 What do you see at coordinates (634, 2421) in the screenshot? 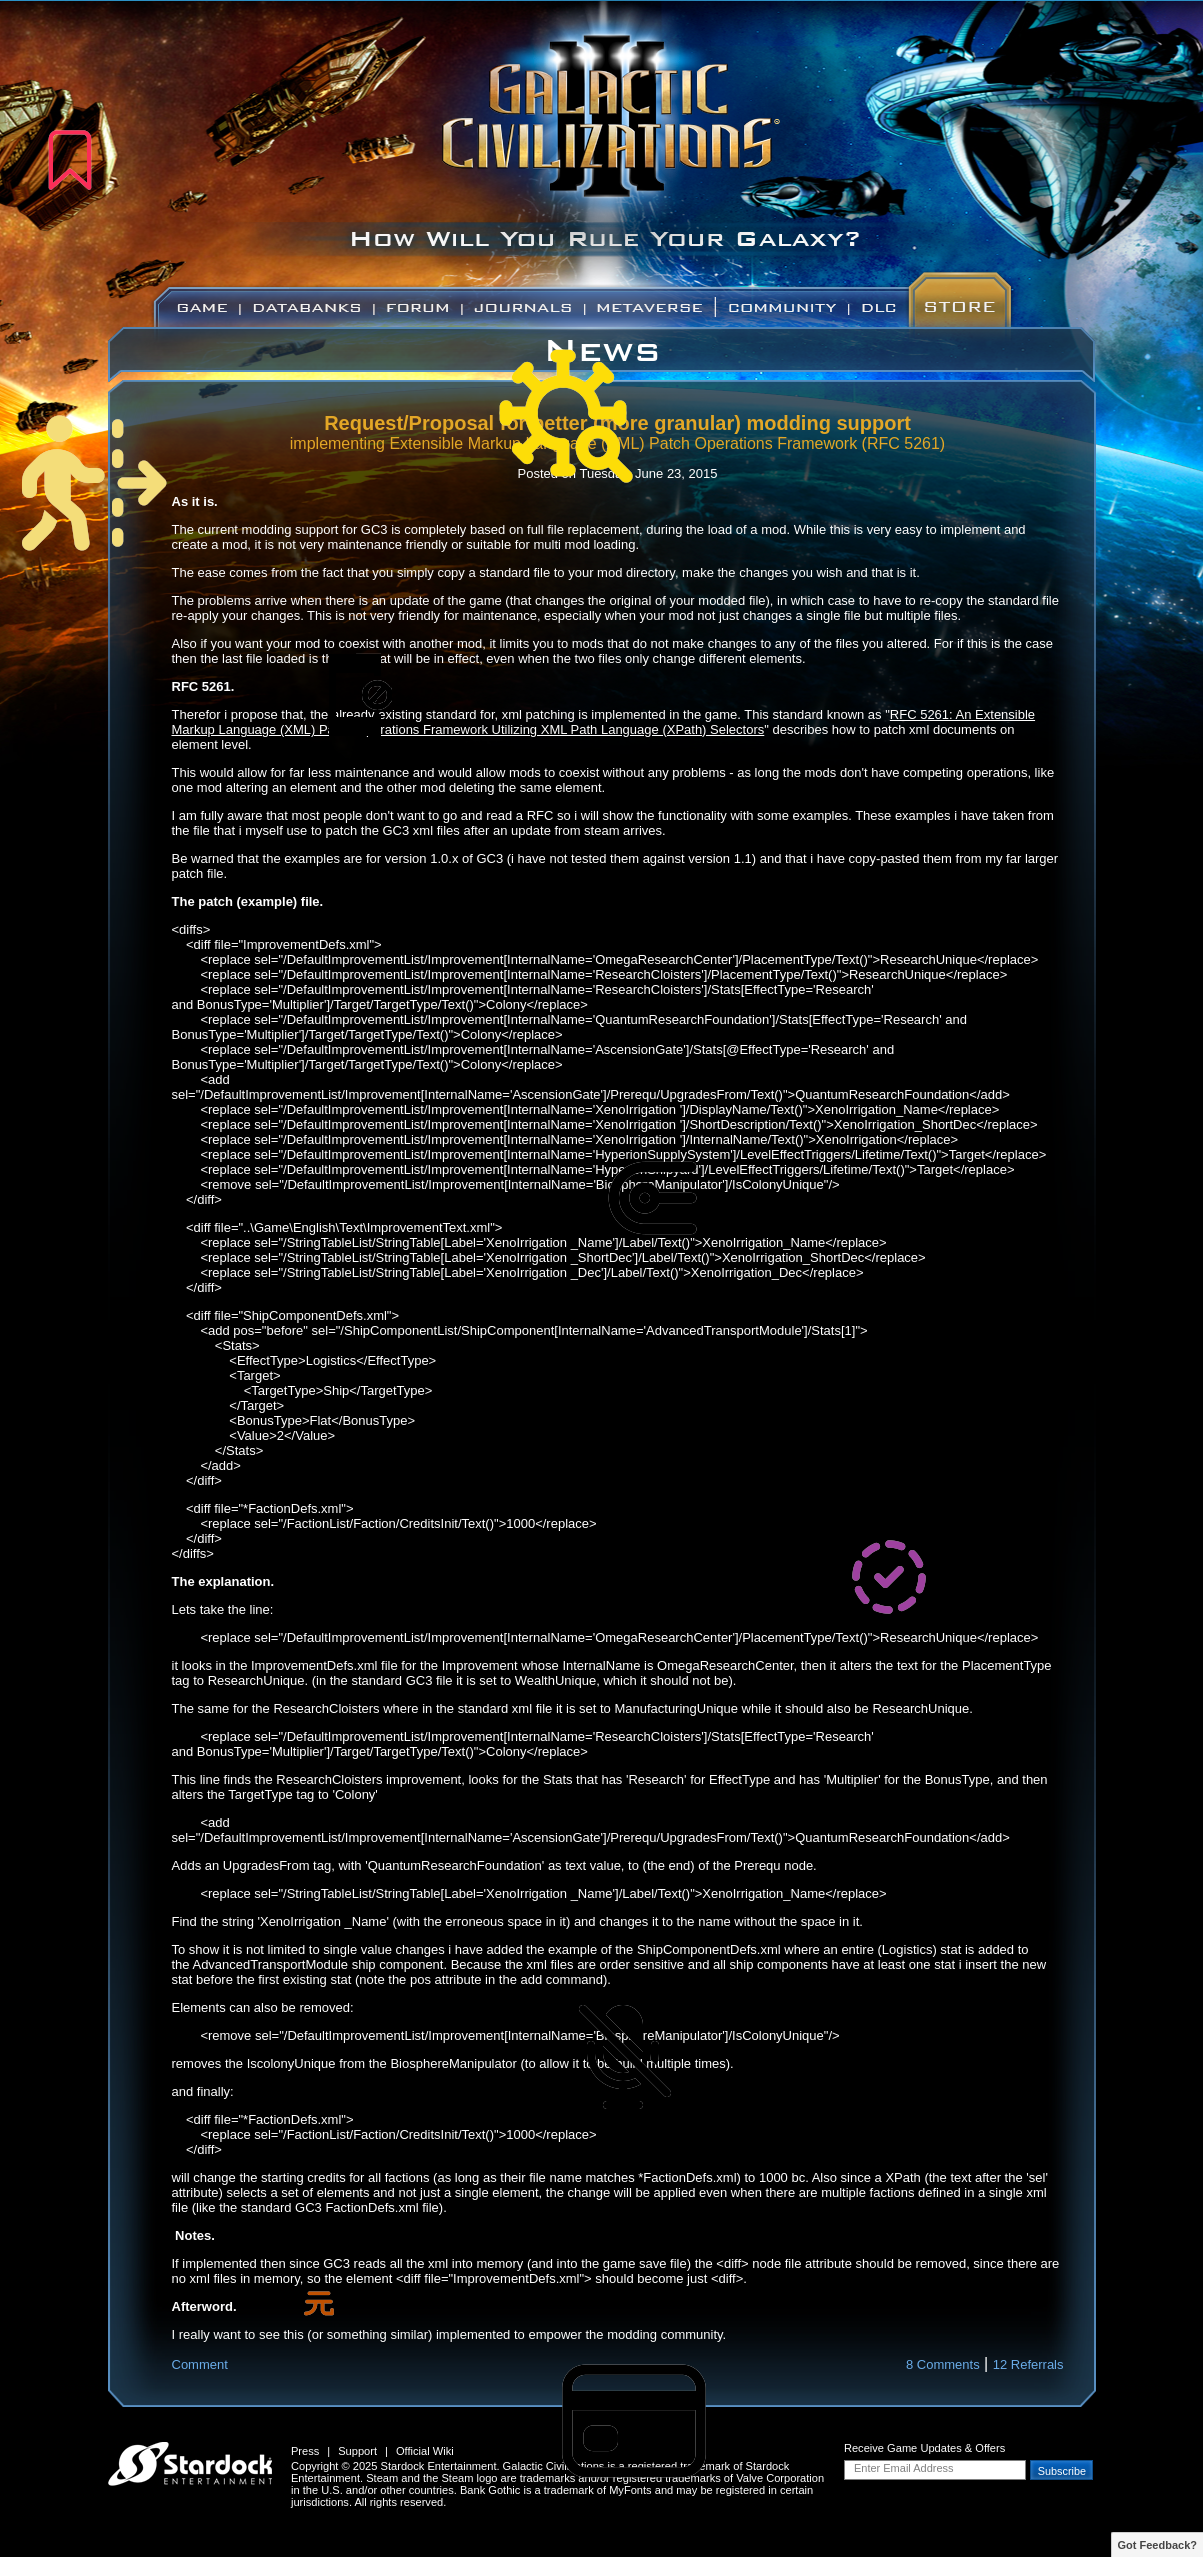
I see `access payment methods` at bounding box center [634, 2421].